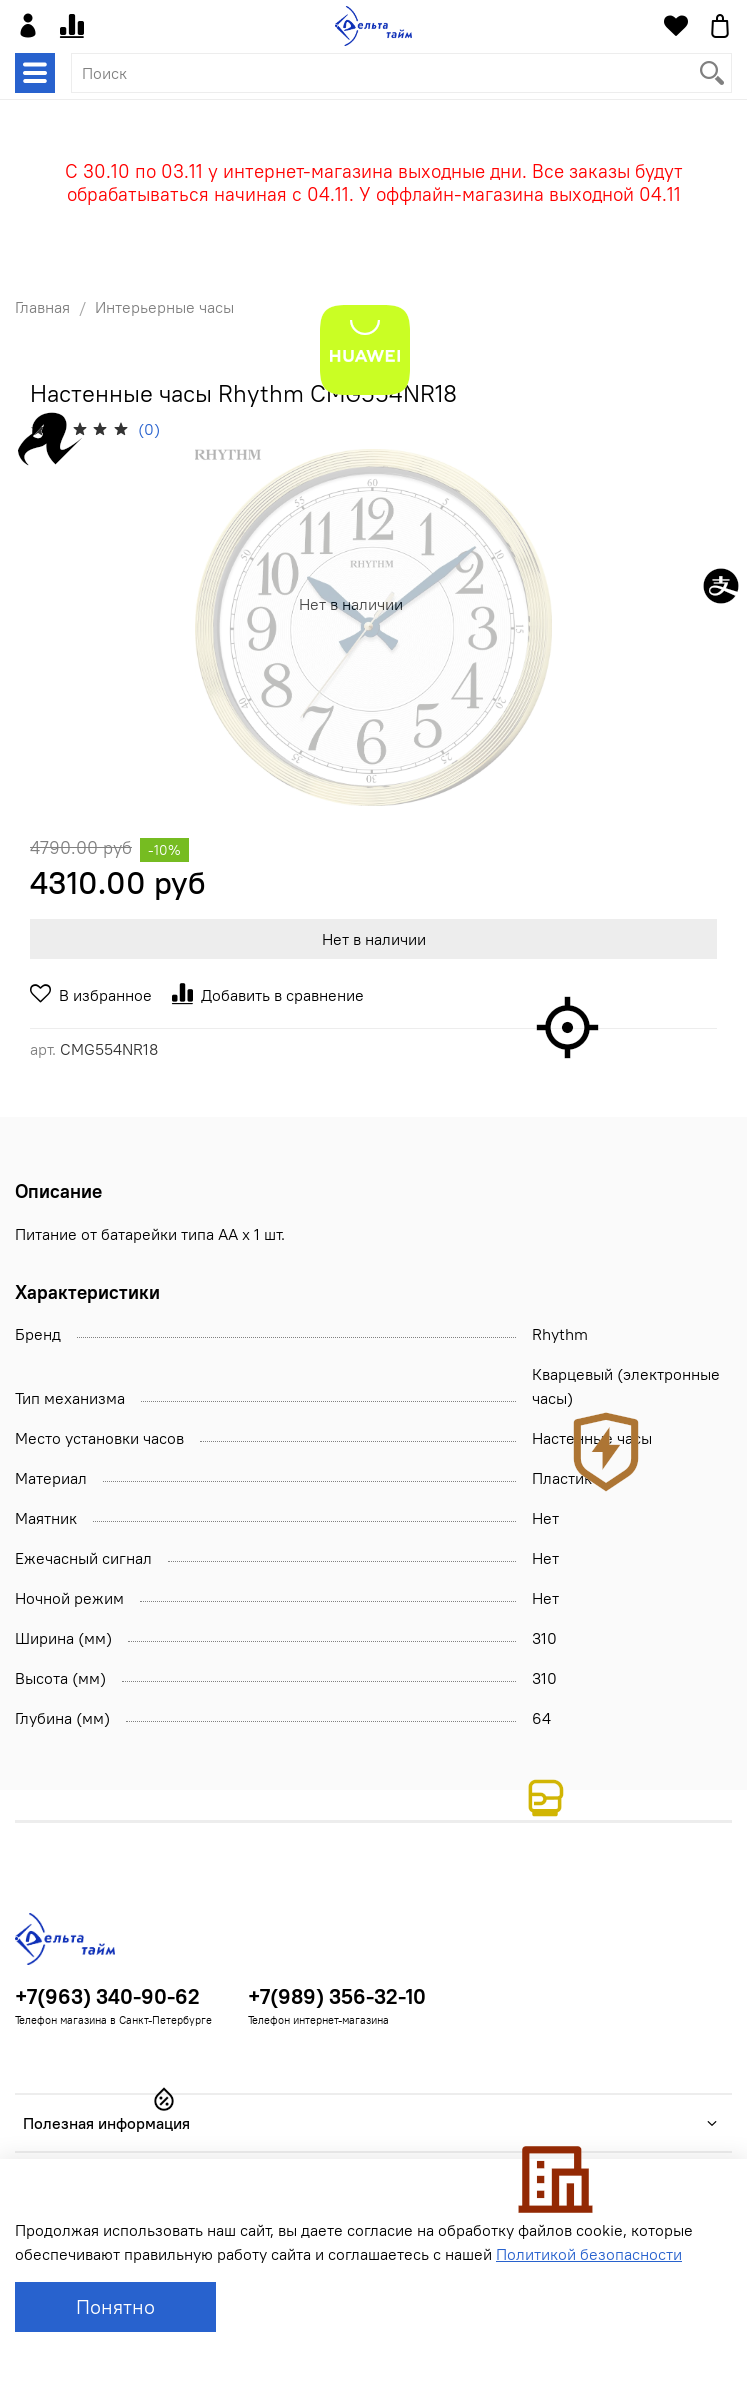 The height and width of the screenshot is (2392, 747). I want to click on find nearby hotels, so click(555, 2179).